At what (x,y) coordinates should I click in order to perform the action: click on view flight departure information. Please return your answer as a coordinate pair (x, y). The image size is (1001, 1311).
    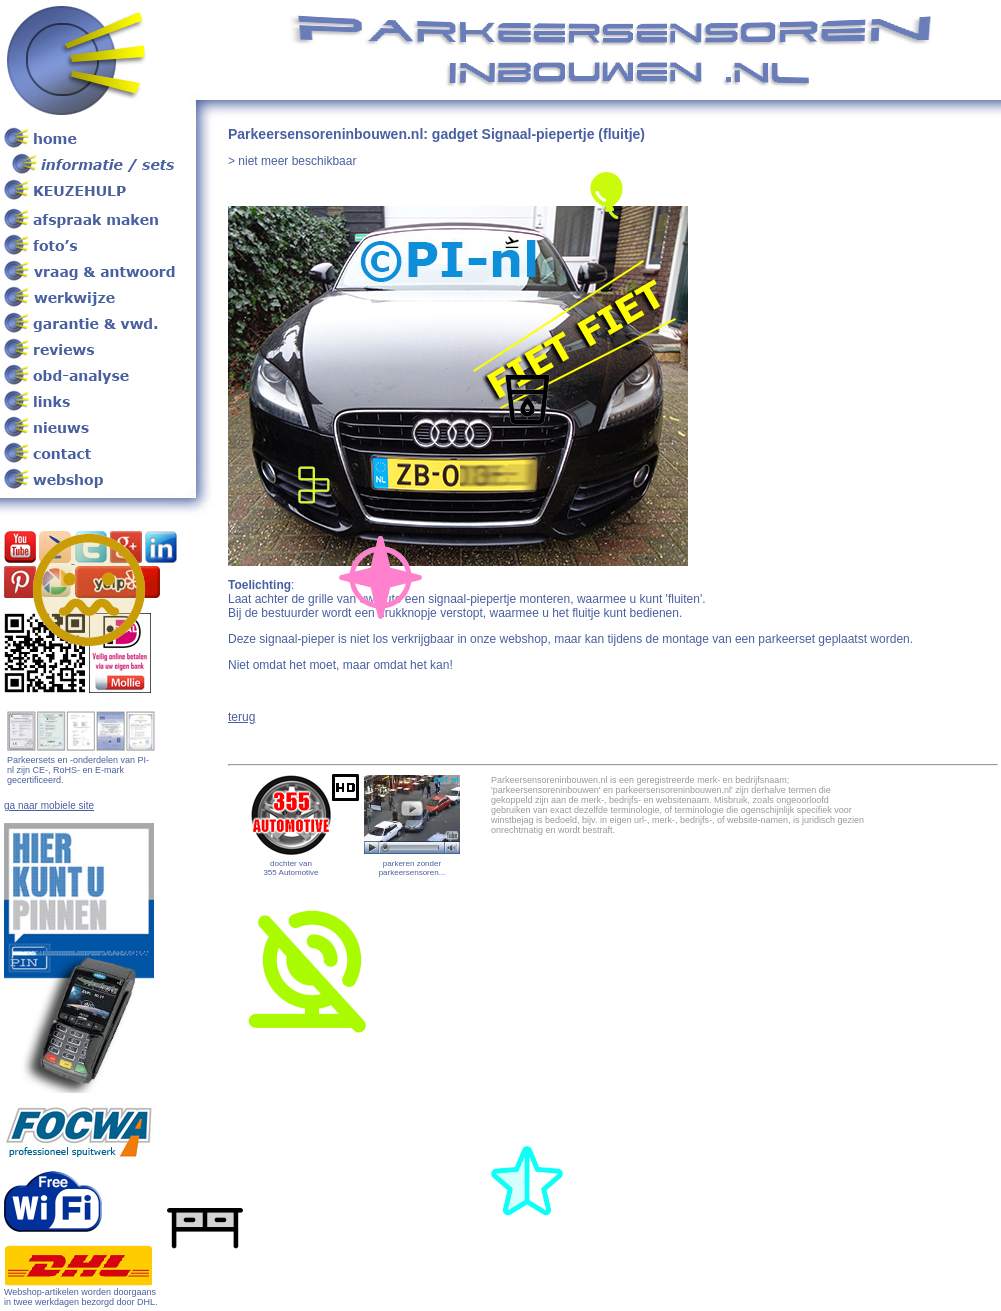
    Looking at the image, I should click on (512, 242).